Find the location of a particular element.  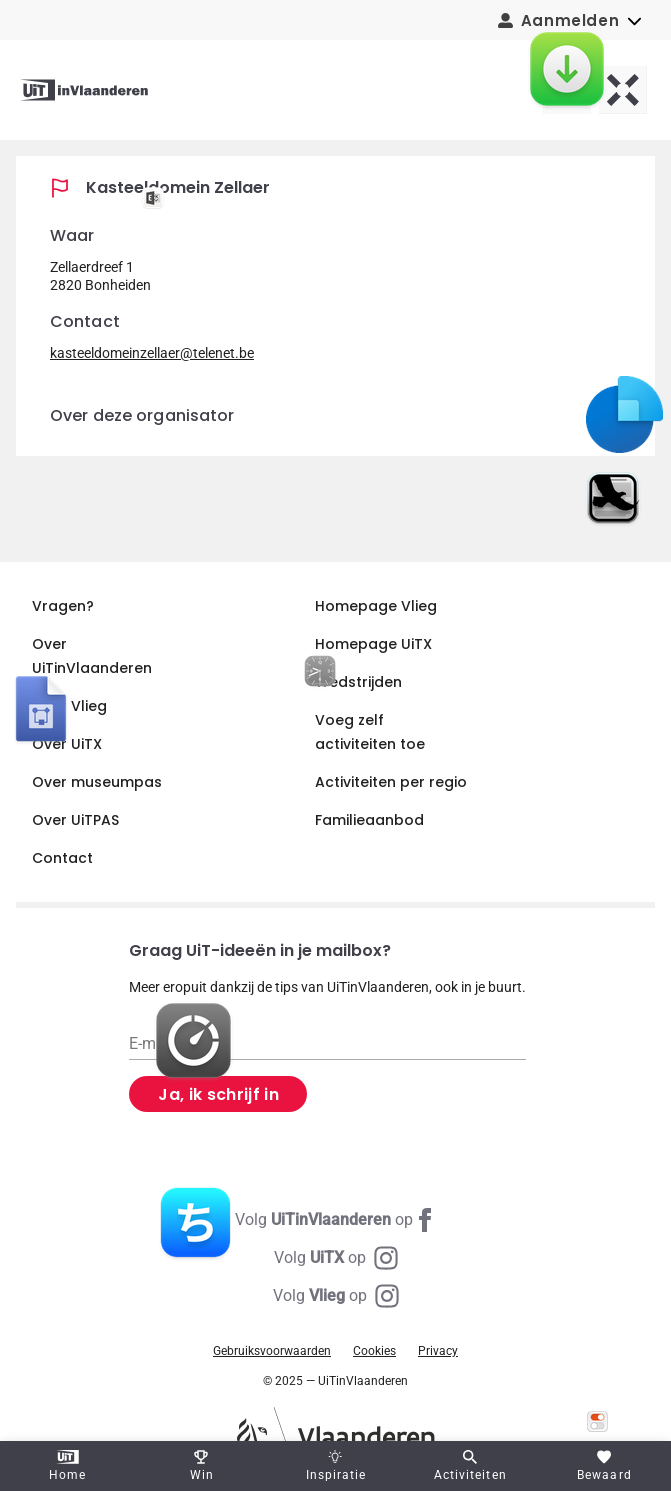

open the clock app is located at coordinates (320, 671).